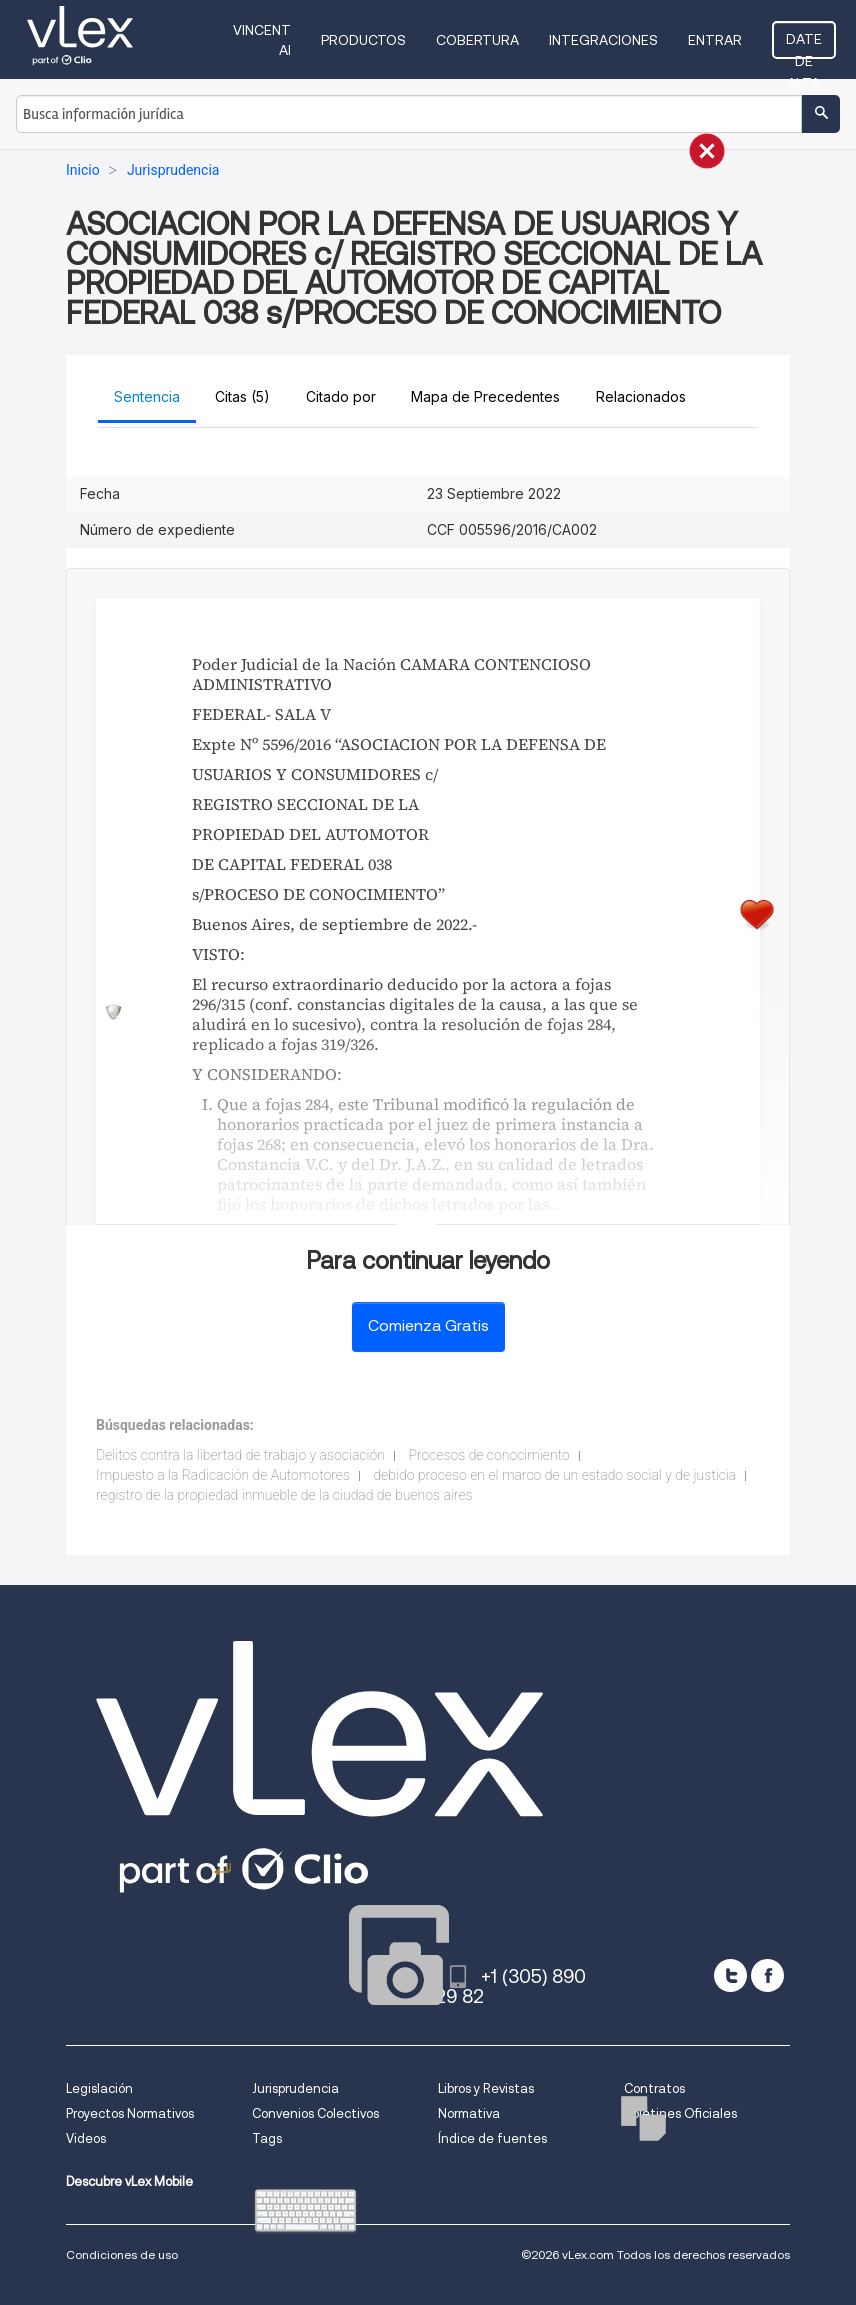 The image size is (856, 2305). What do you see at coordinates (113, 1011) in the screenshot?
I see `indicates medium security level` at bounding box center [113, 1011].